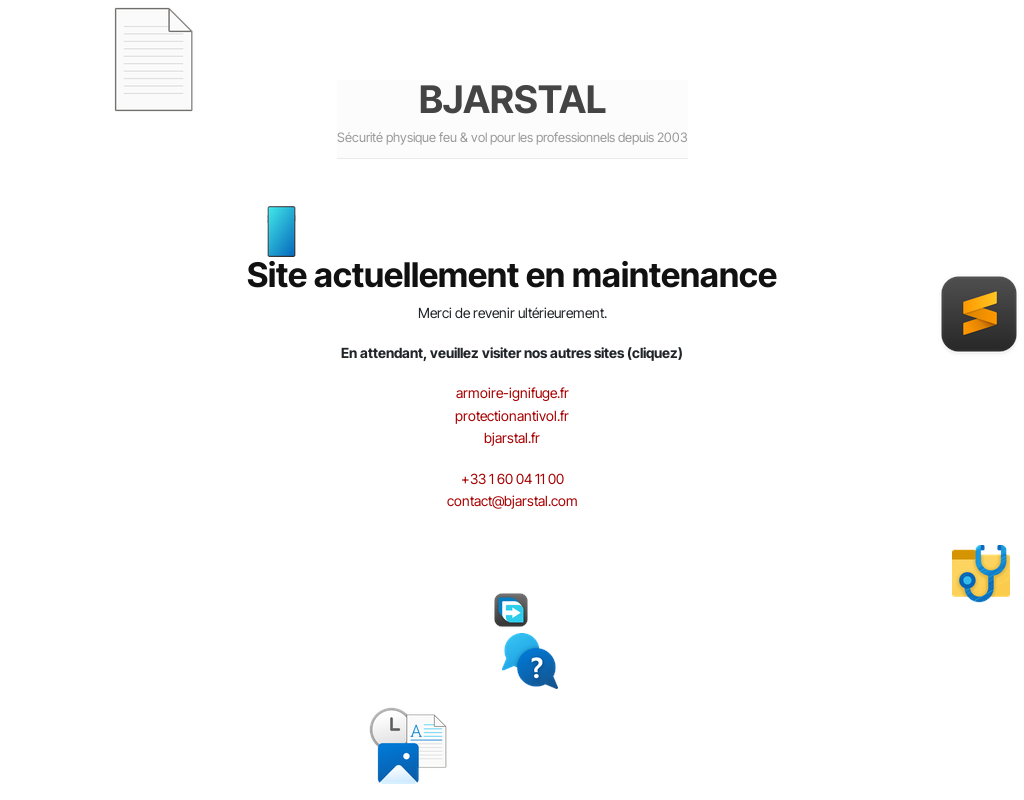 This screenshot has width=1024, height=800. I want to click on open sublime text code editor, so click(979, 314).